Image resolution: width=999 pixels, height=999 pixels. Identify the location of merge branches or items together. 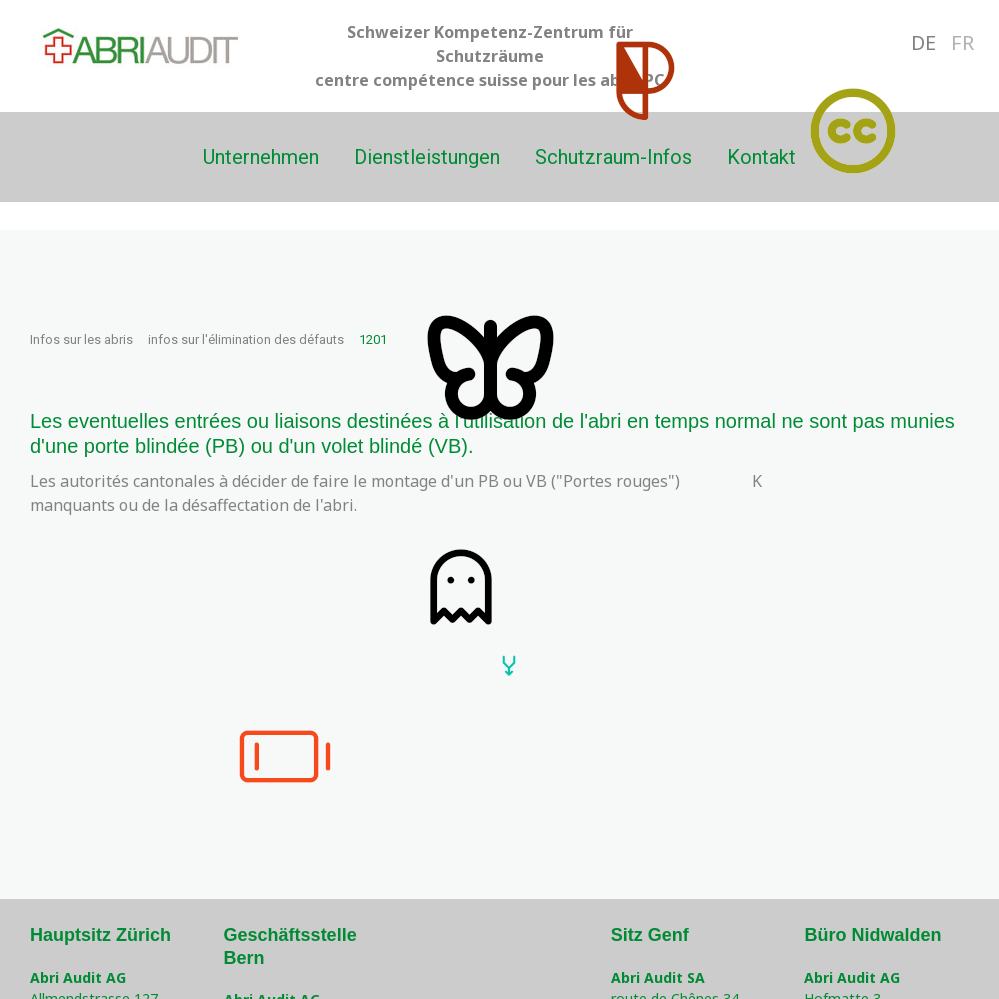
(509, 665).